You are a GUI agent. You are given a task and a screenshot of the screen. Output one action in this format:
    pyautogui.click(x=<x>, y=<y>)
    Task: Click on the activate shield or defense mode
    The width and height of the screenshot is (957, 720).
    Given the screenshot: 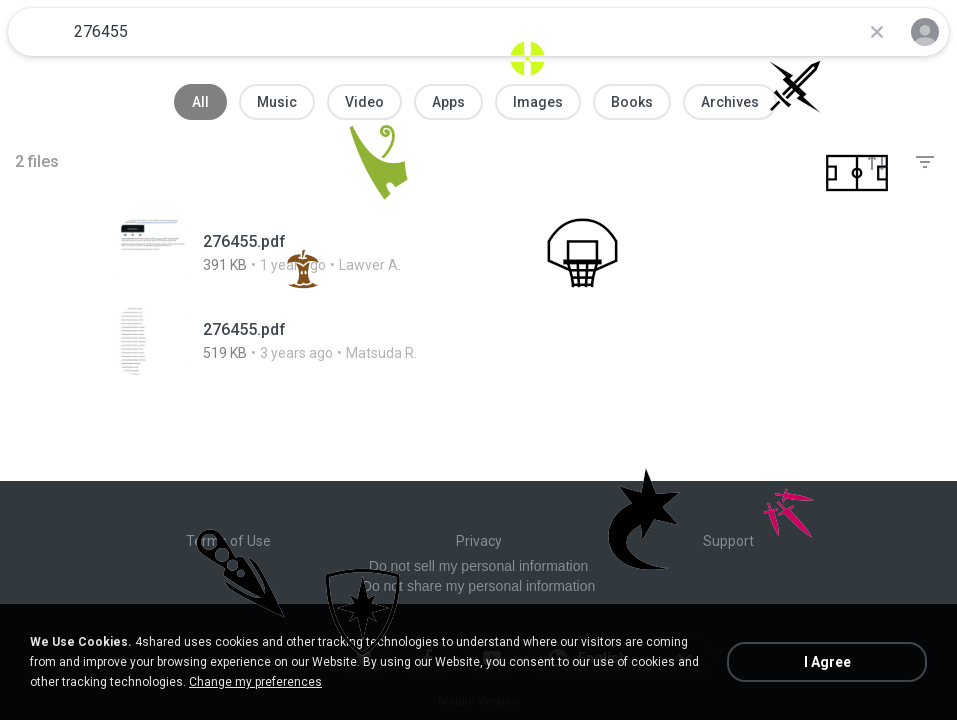 What is the action you would take?
    pyautogui.click(x=362, y=612)
    